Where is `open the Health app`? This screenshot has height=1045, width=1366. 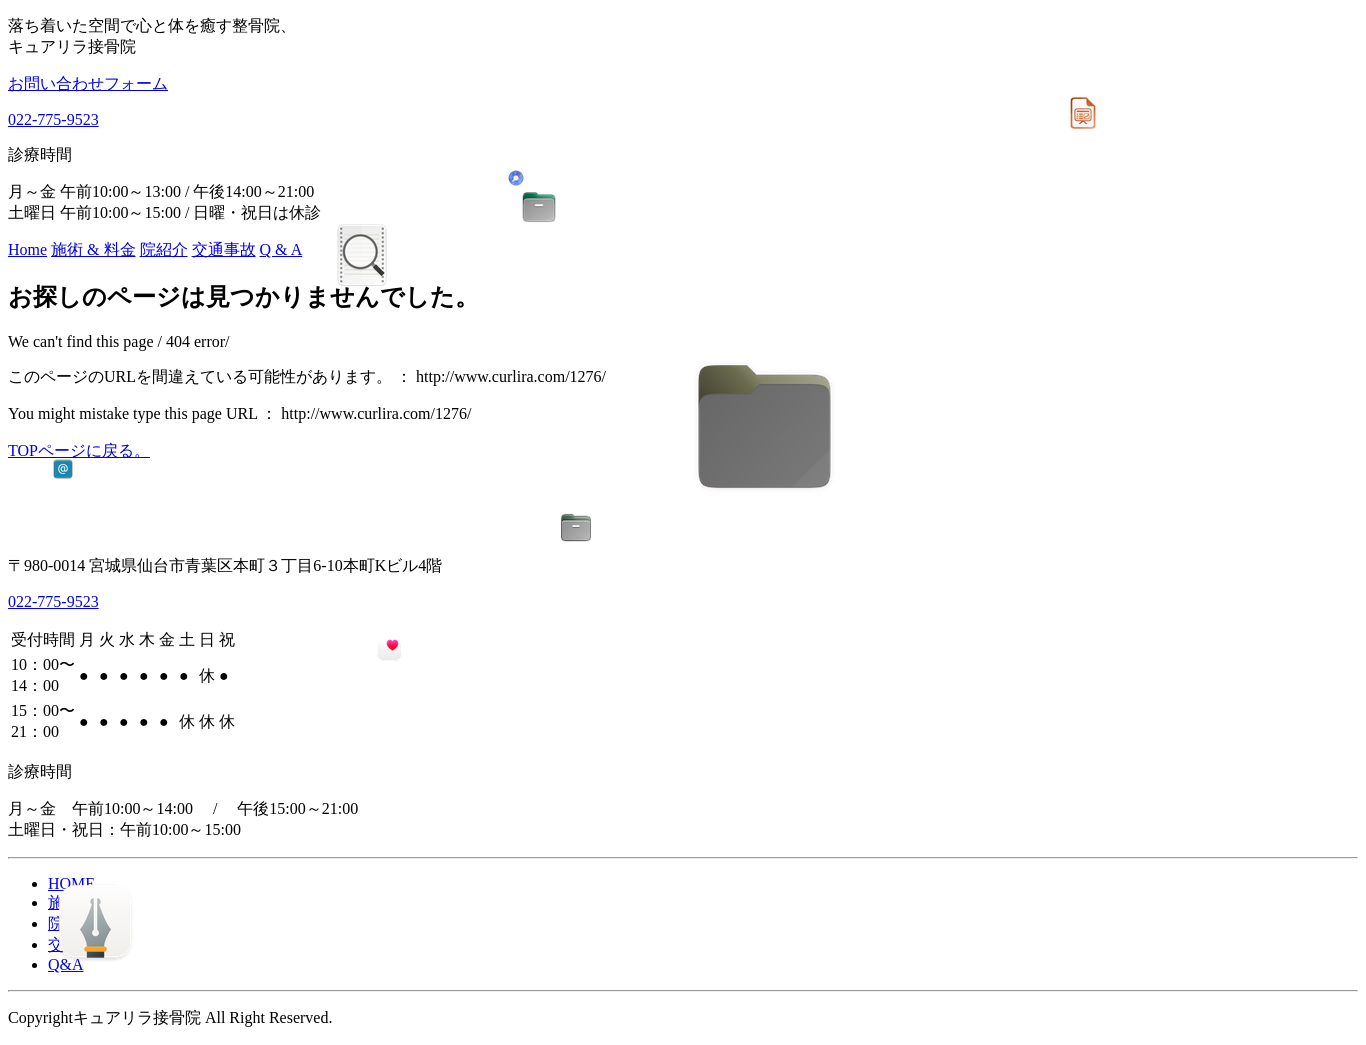 open the Health app is located at coordinates (389, 648).